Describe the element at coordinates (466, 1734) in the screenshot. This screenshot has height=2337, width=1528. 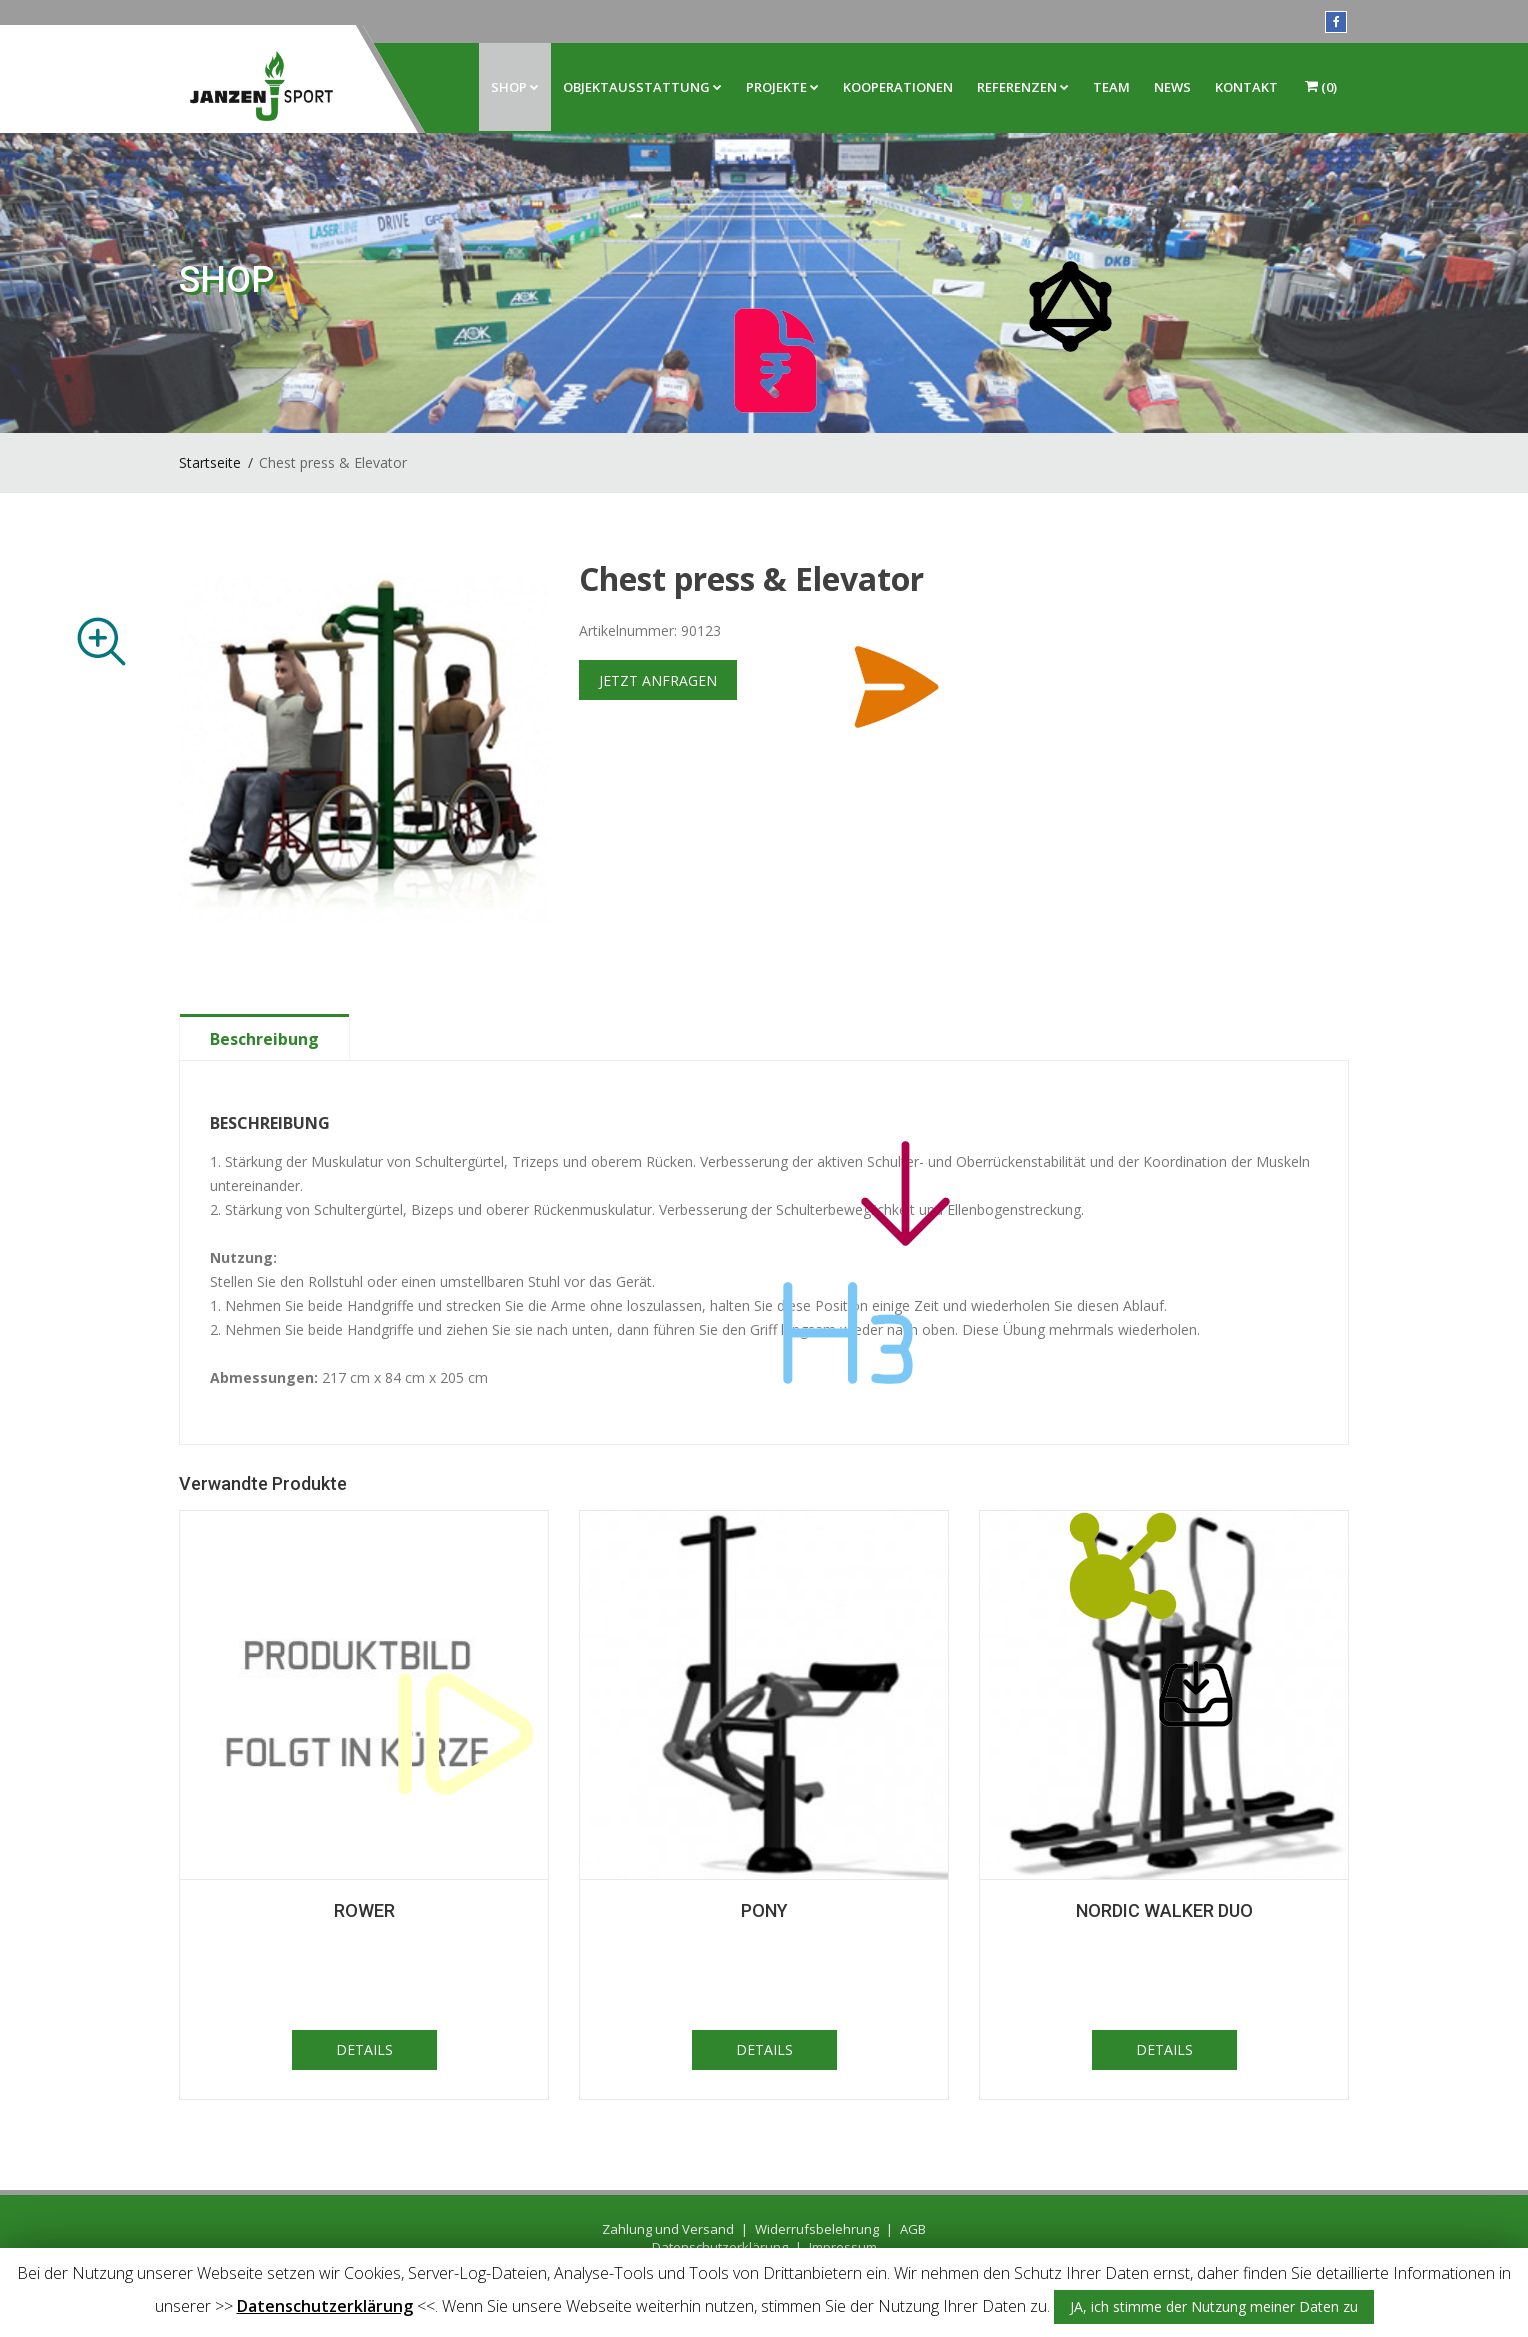
I see `skip to the next track` at that location.